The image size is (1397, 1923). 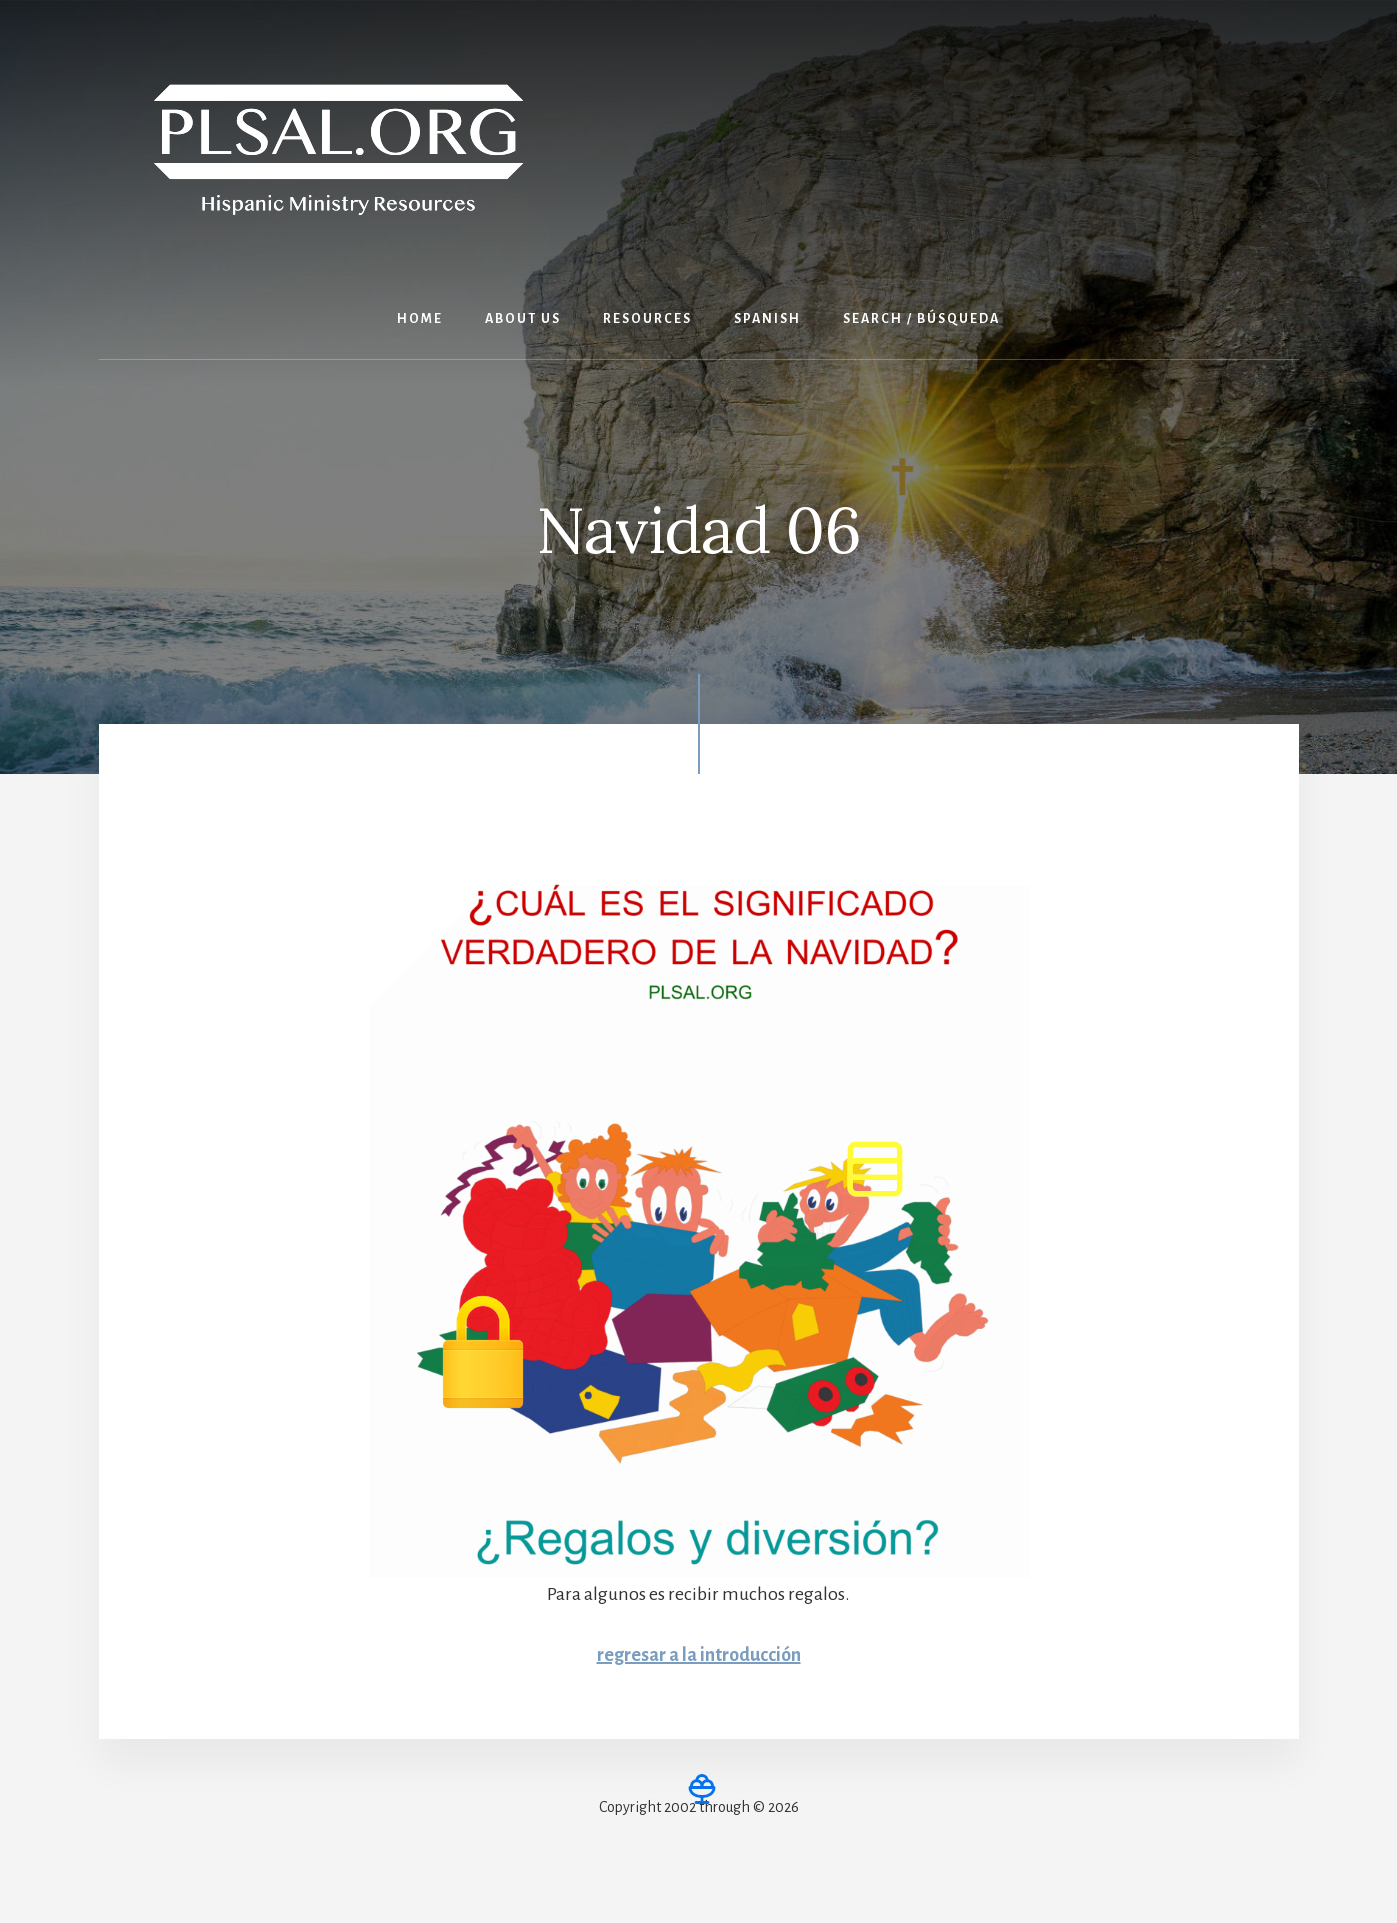 What do you see at coordinates (702, 1789) in the screenshot?
I see `view dessert or ice cream options` at bounding box center [702, 1789].